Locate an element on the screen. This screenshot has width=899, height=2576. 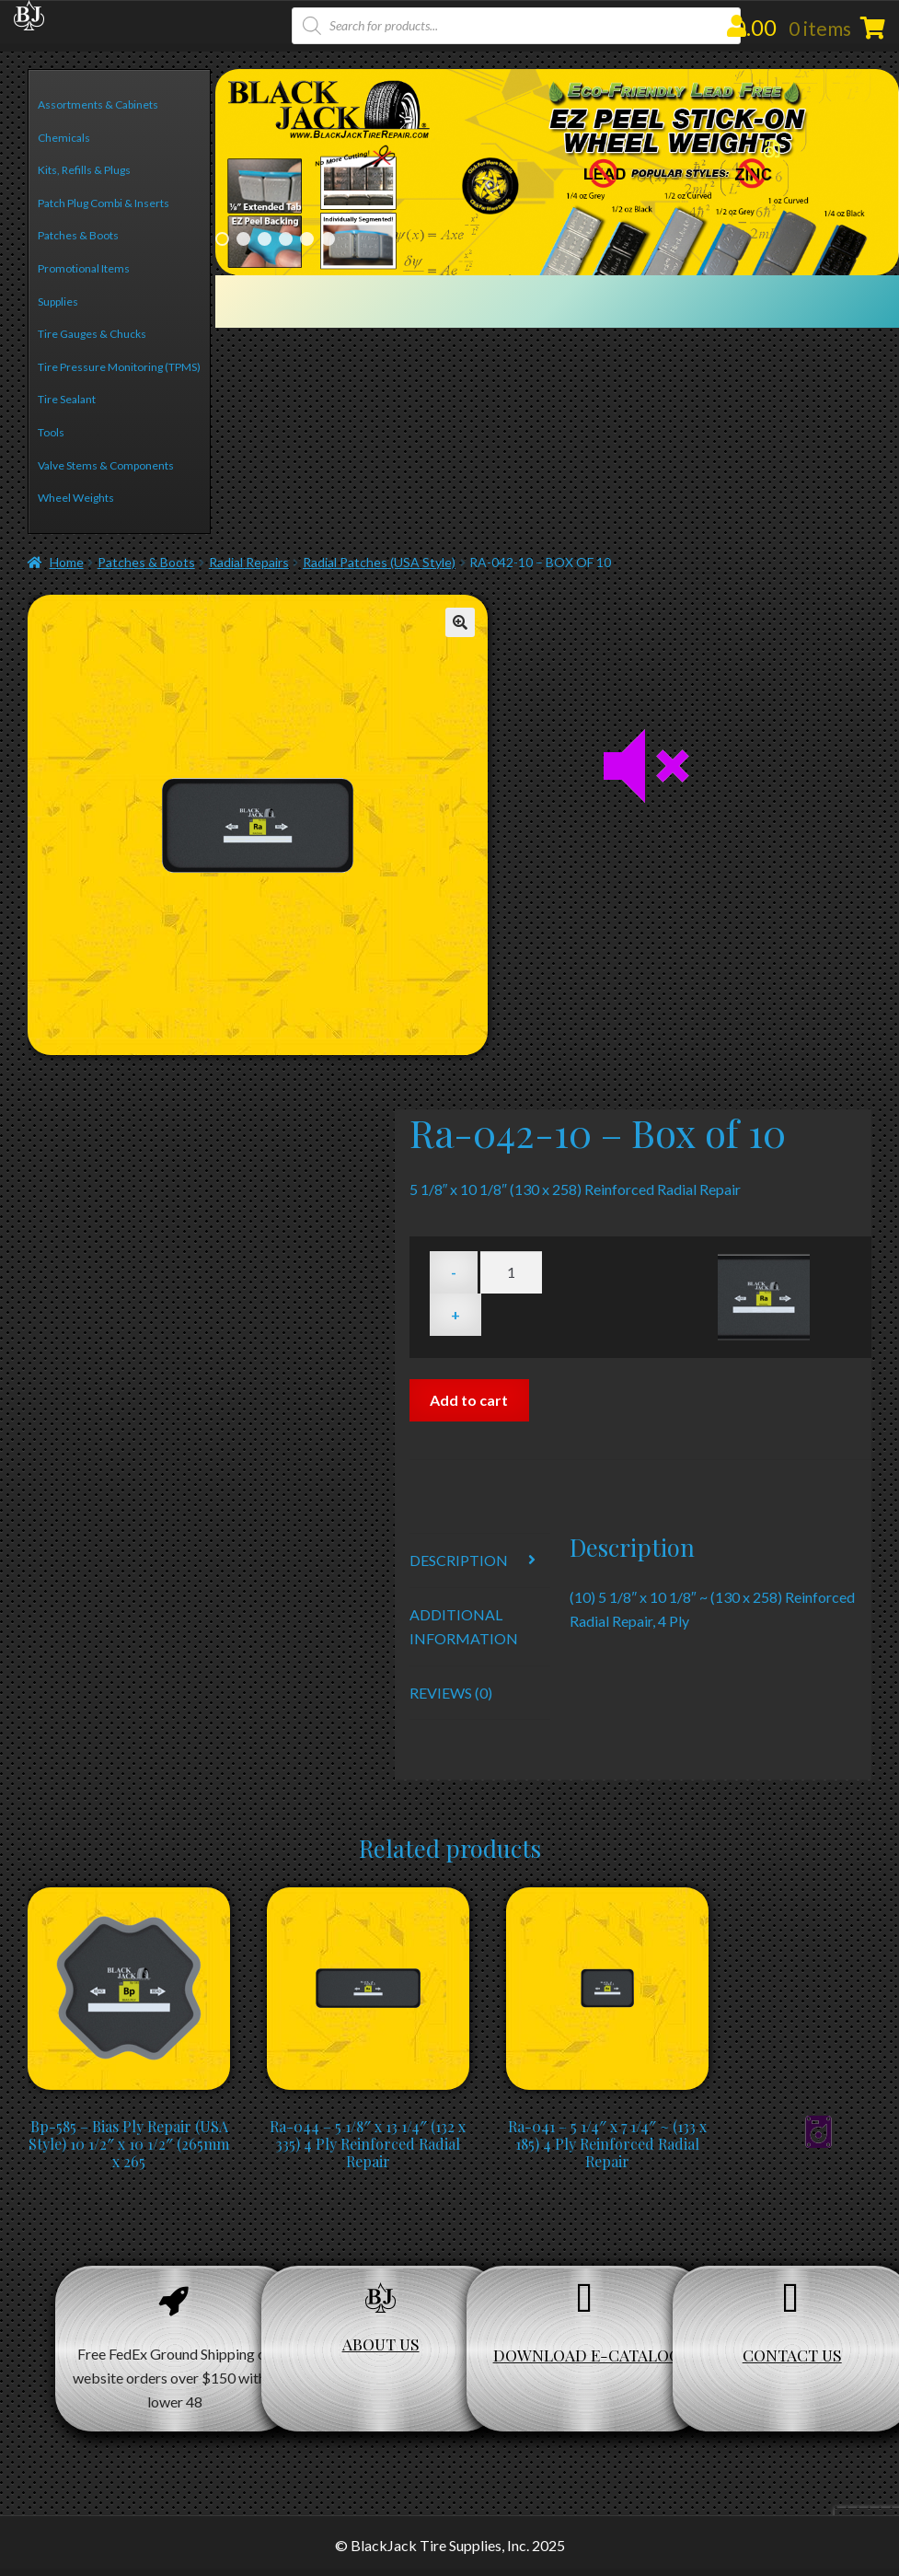
view file history or recent changes is located at coordinates (772, 148).